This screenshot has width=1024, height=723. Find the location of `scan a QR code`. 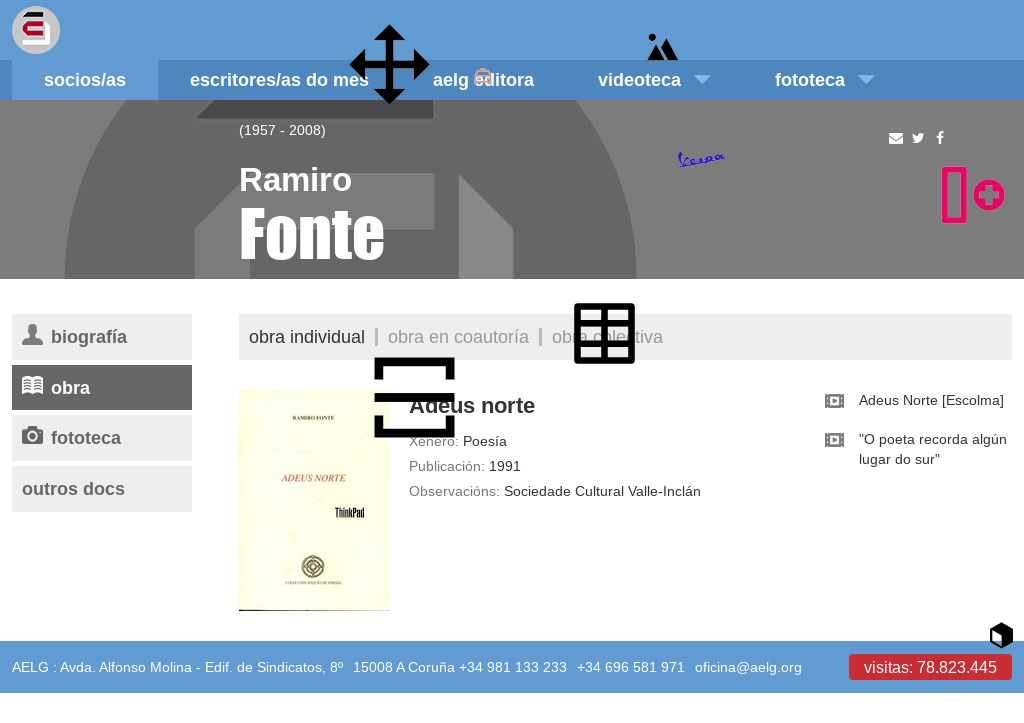

scan a QR code is located at coordinates (414, 397).